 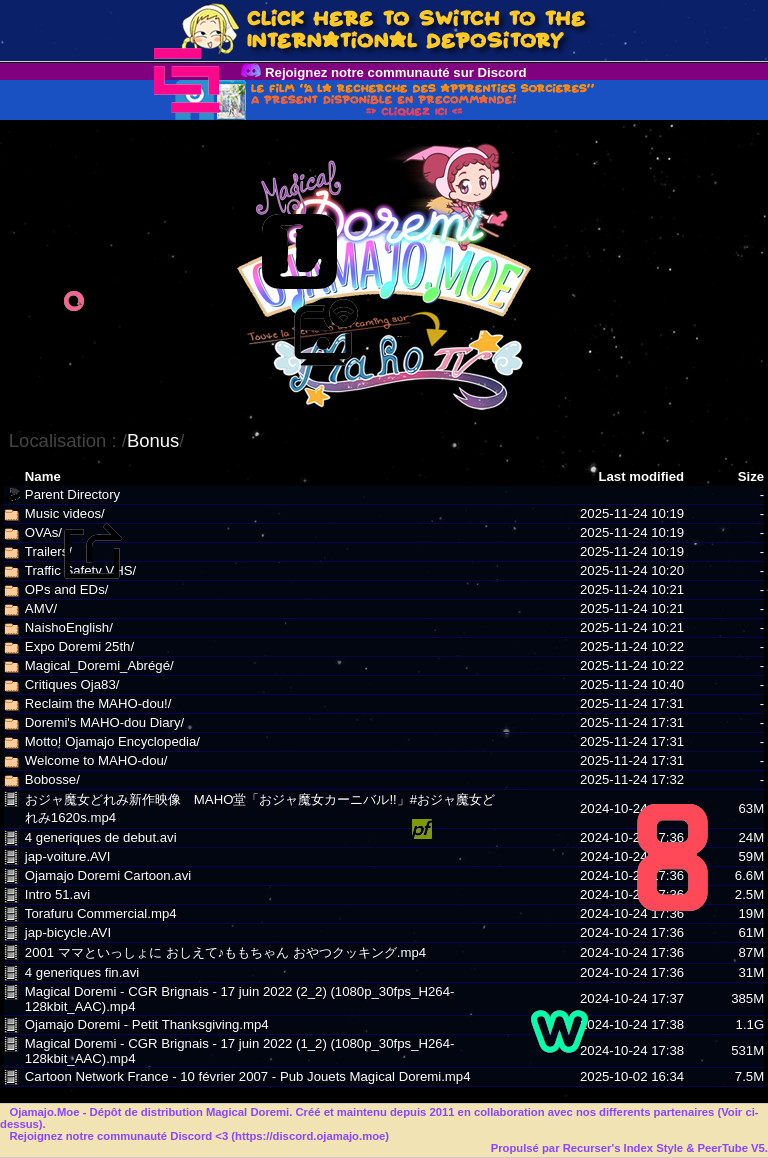 What do you see at coordinates (559, 1031) in the screenshot?
I see `weebly website builder logo` at bounding box center [559, 1031].